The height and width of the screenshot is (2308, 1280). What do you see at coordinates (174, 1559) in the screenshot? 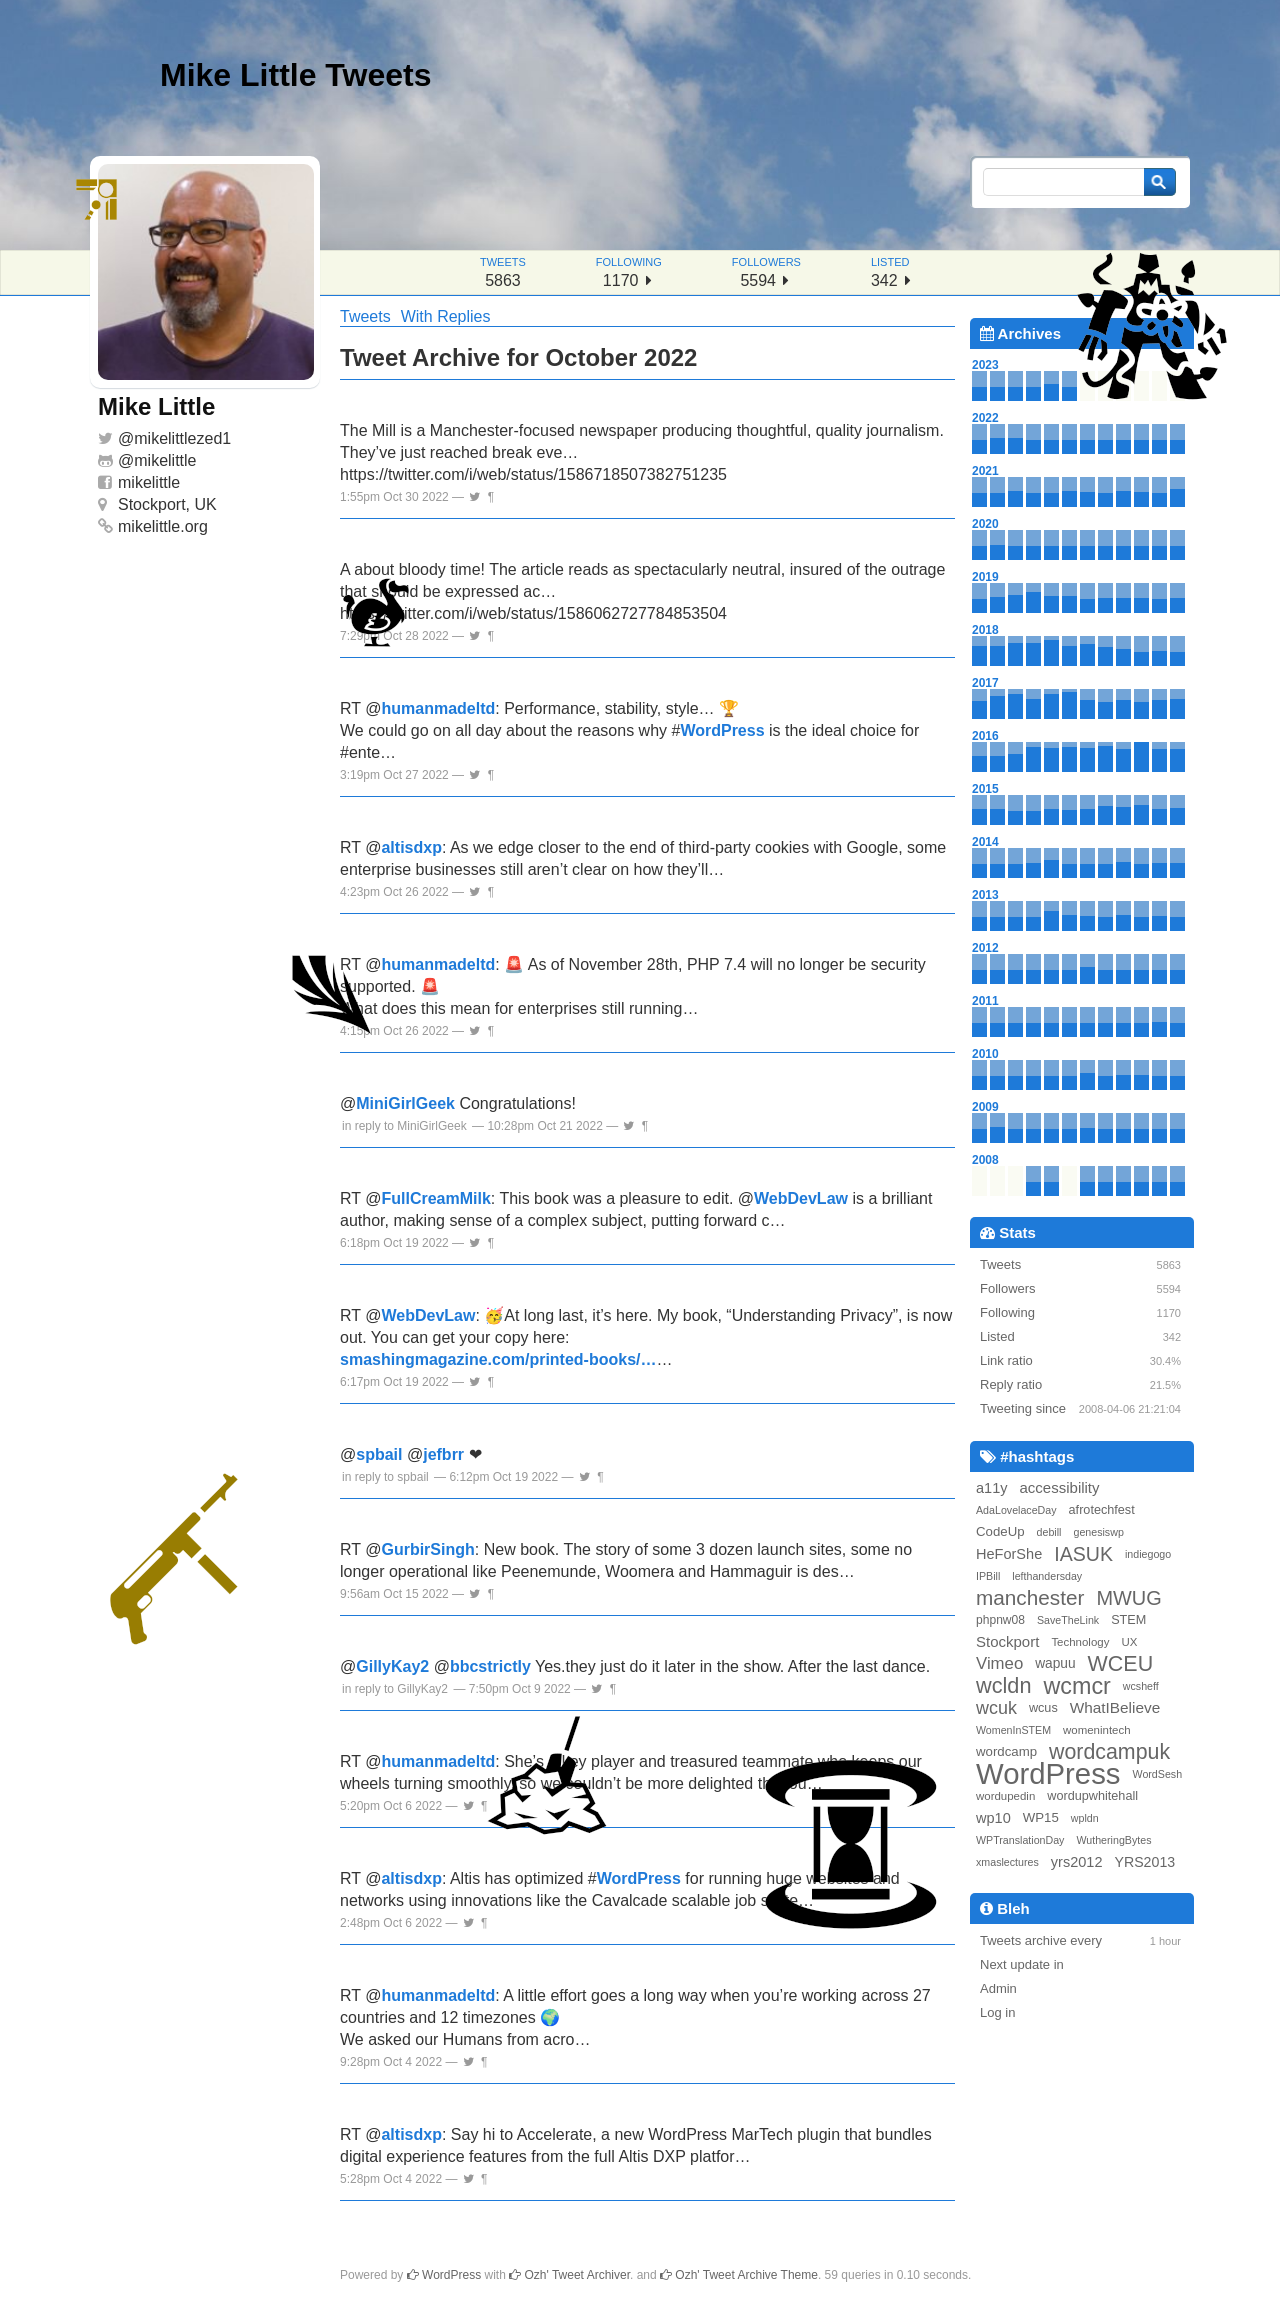
I see `select submachine gun weapon in game` at bounding box center [174, 1559].